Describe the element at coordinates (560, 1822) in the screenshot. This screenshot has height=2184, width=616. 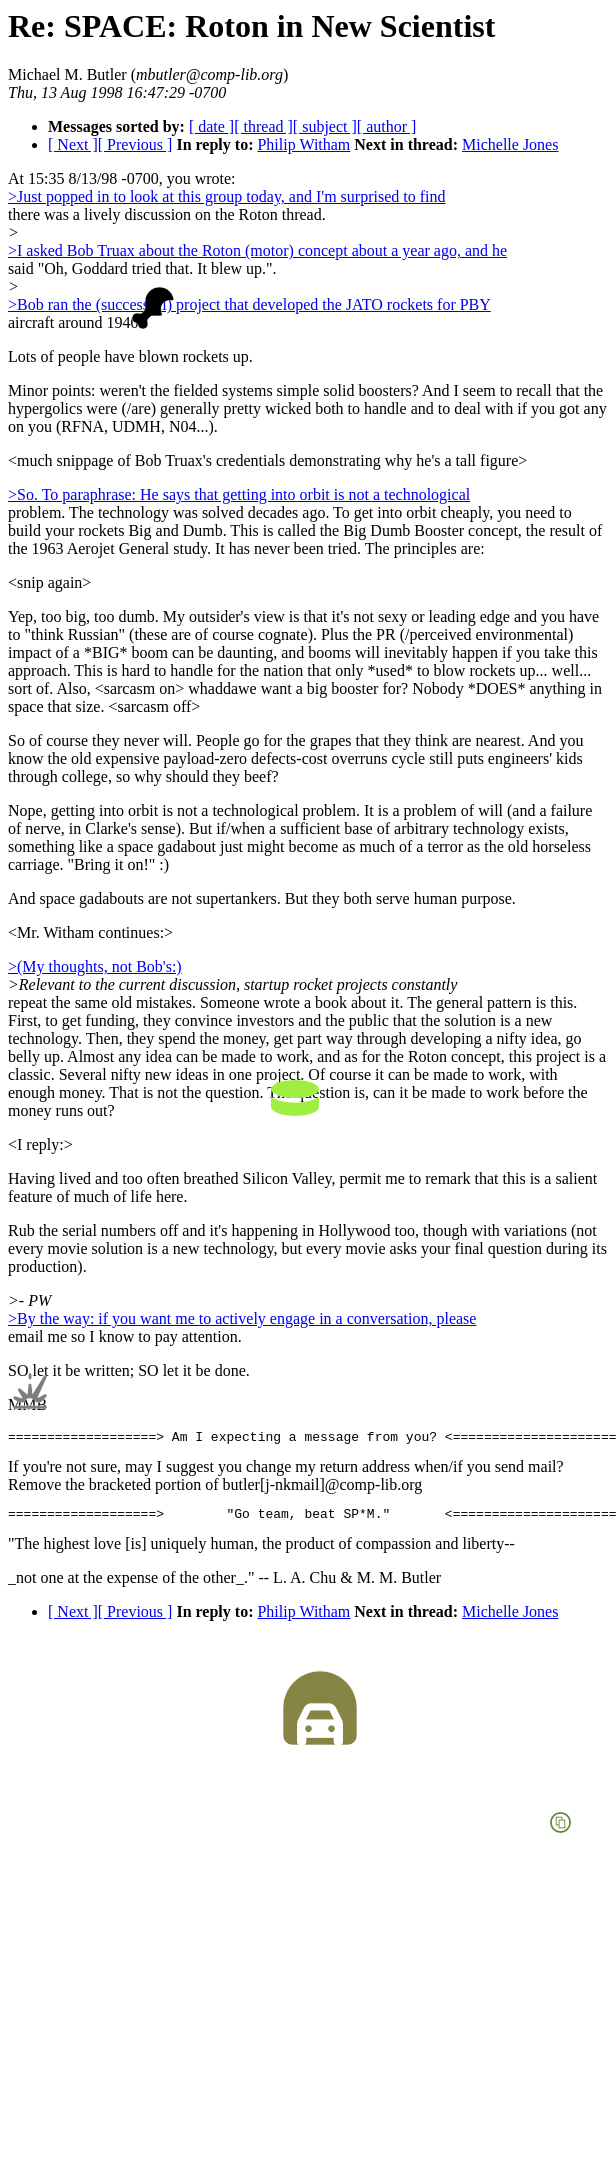
I see `indicates content is licensed for sharing under creative commons` at that location.